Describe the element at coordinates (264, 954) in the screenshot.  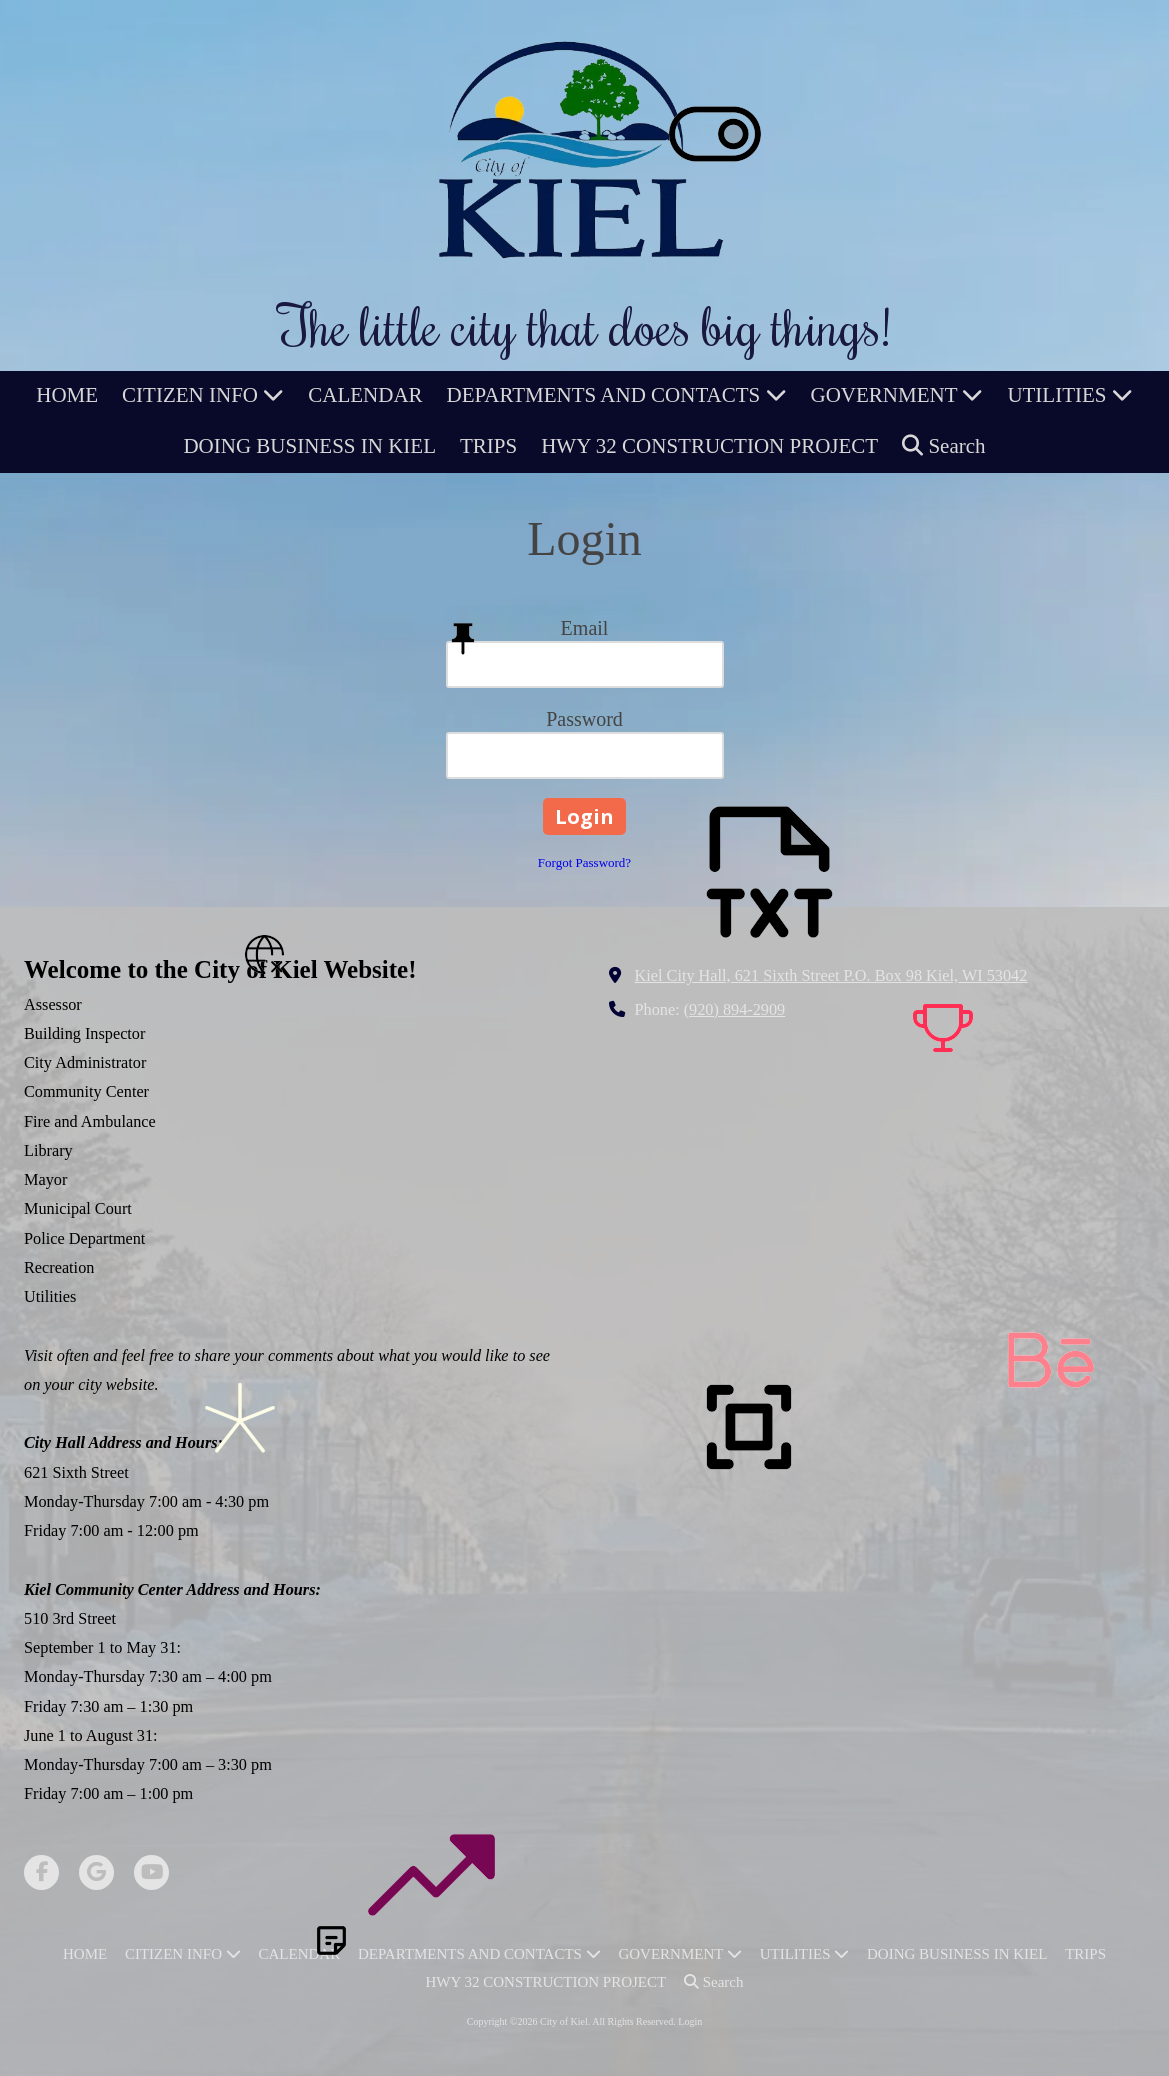
I see `disconnect from the internet` at that location.